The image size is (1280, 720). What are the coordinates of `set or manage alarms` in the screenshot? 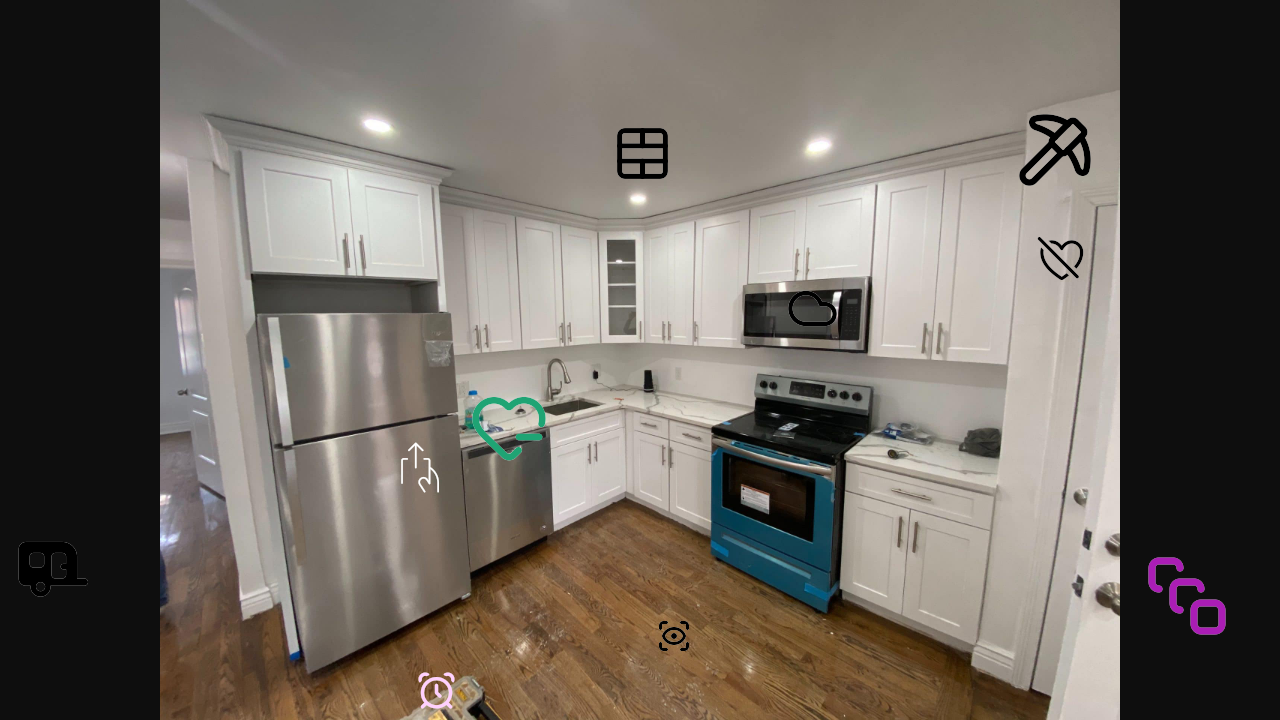 It's located at (436, 690).